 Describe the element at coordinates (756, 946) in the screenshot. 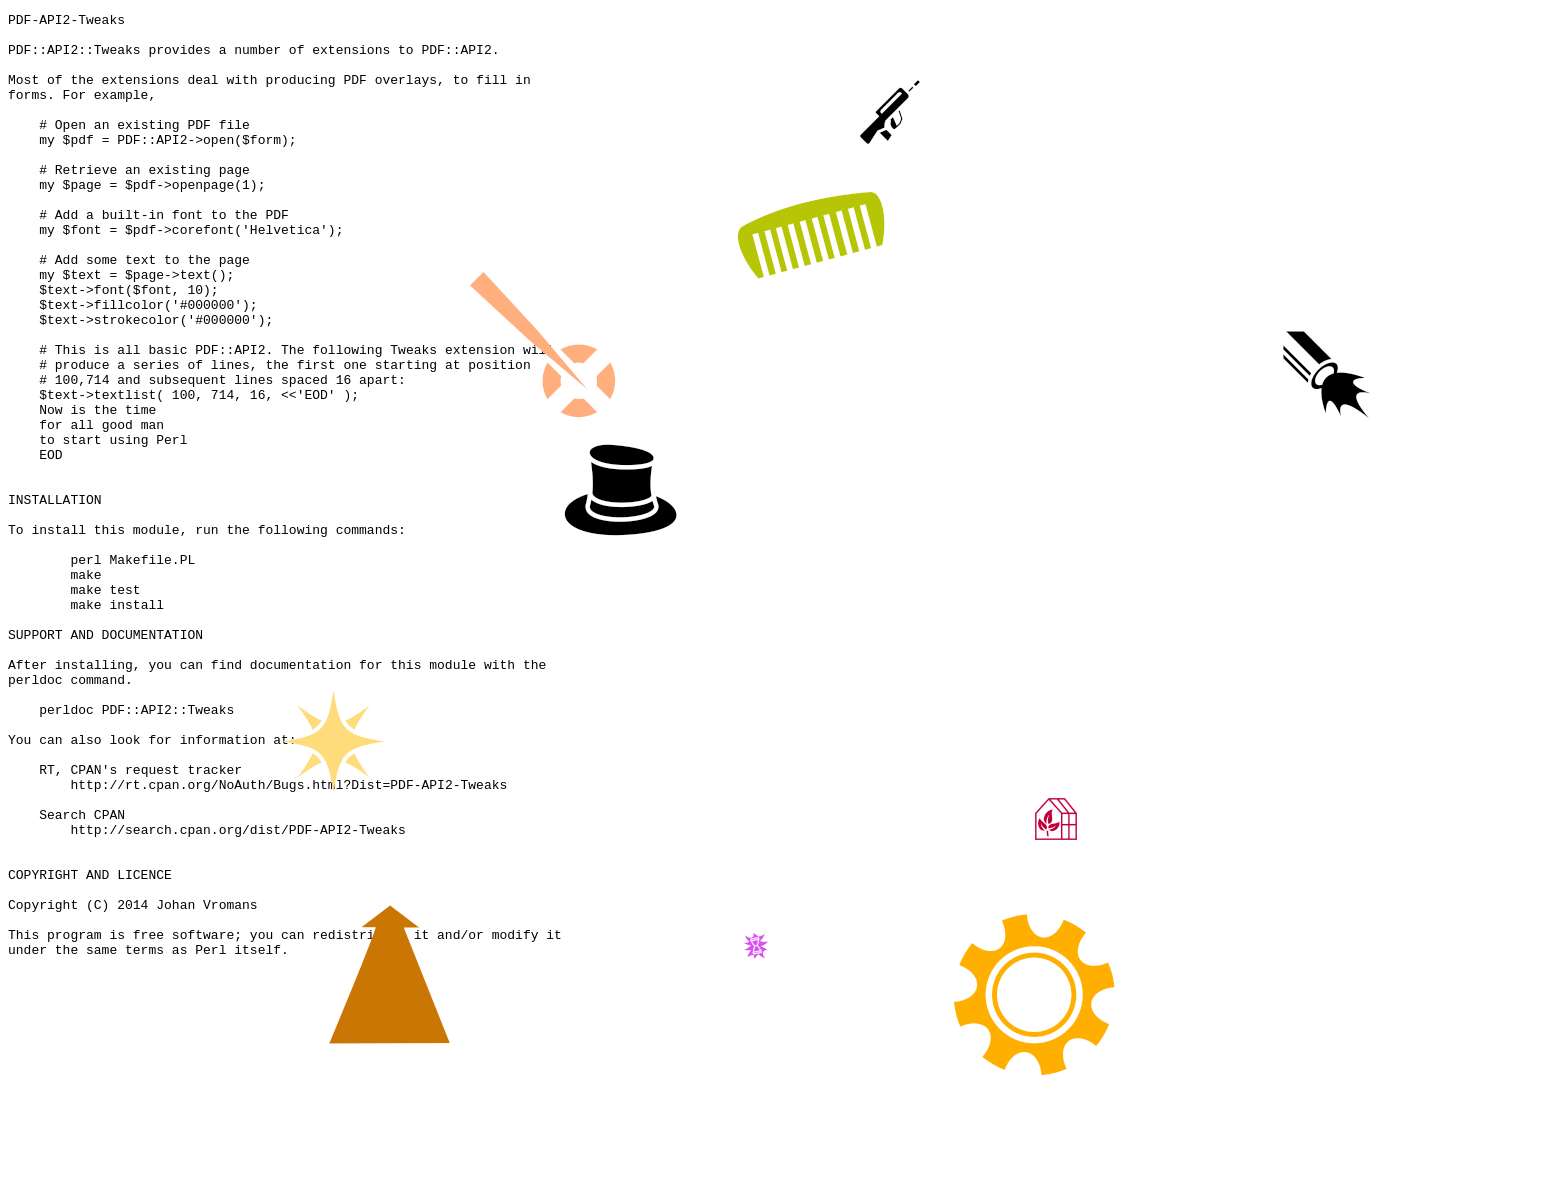

I see `add extra time or extend a timer` at that location.